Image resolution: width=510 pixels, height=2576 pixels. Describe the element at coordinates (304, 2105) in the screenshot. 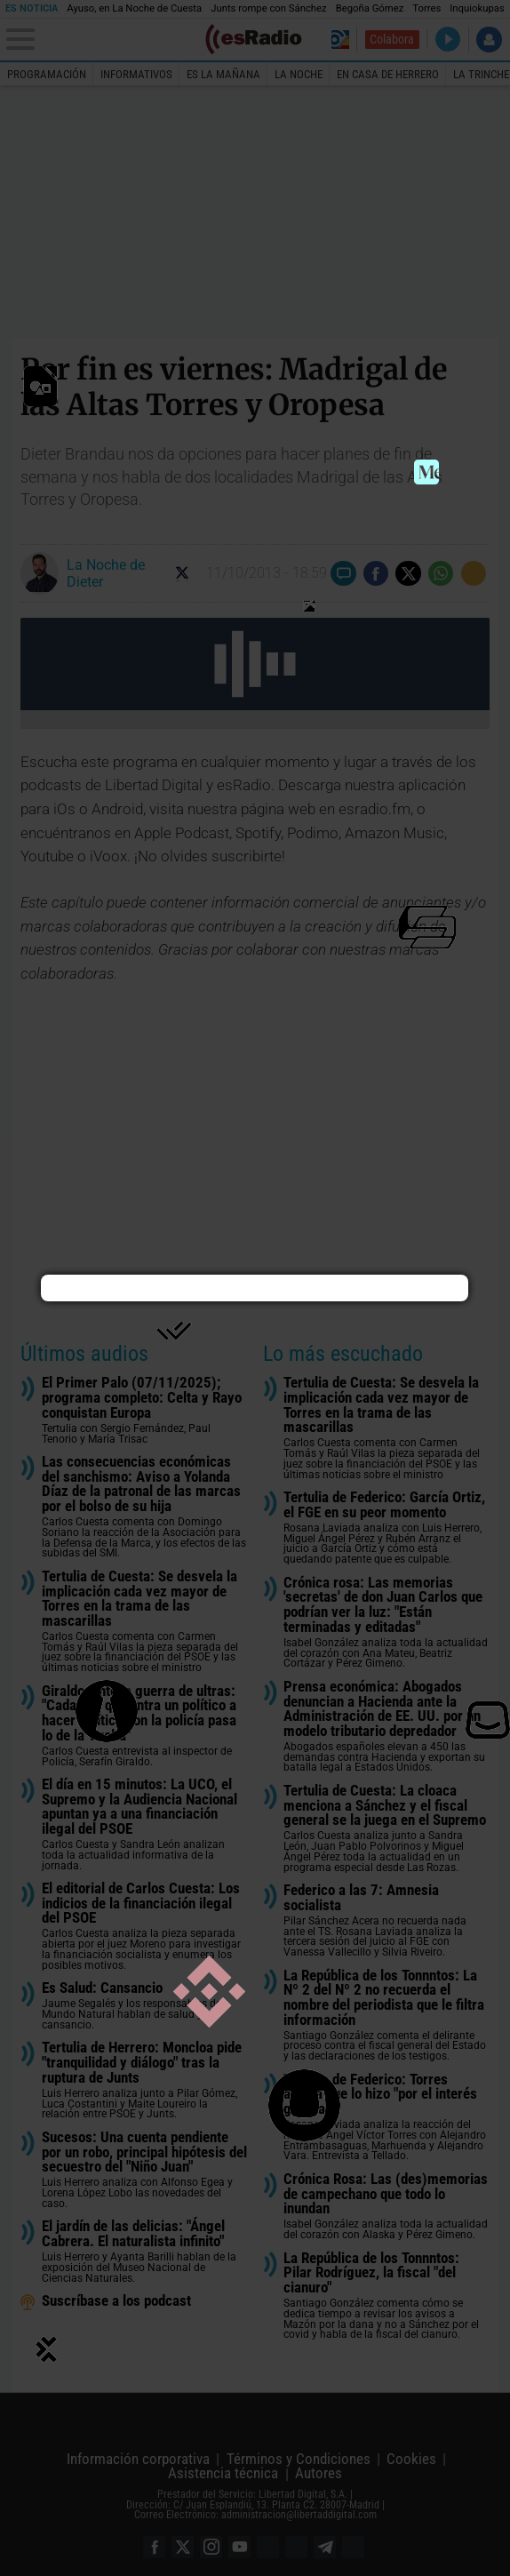

I see `umbraco content management system logo` at that location.